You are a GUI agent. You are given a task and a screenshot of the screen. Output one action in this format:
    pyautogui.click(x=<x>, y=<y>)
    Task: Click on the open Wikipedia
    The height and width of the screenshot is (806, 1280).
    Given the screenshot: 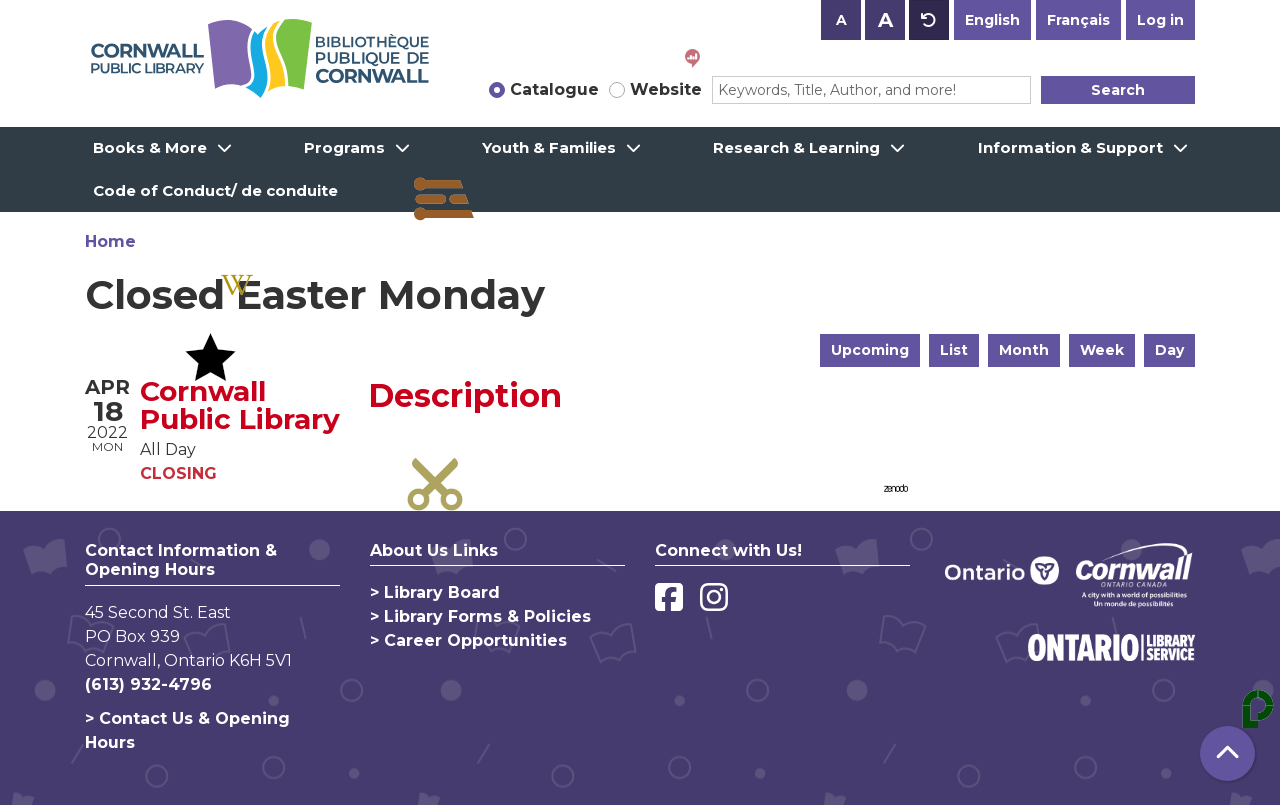 What is the action you would take?
    pyautogui.click(x=237, y=285)
    